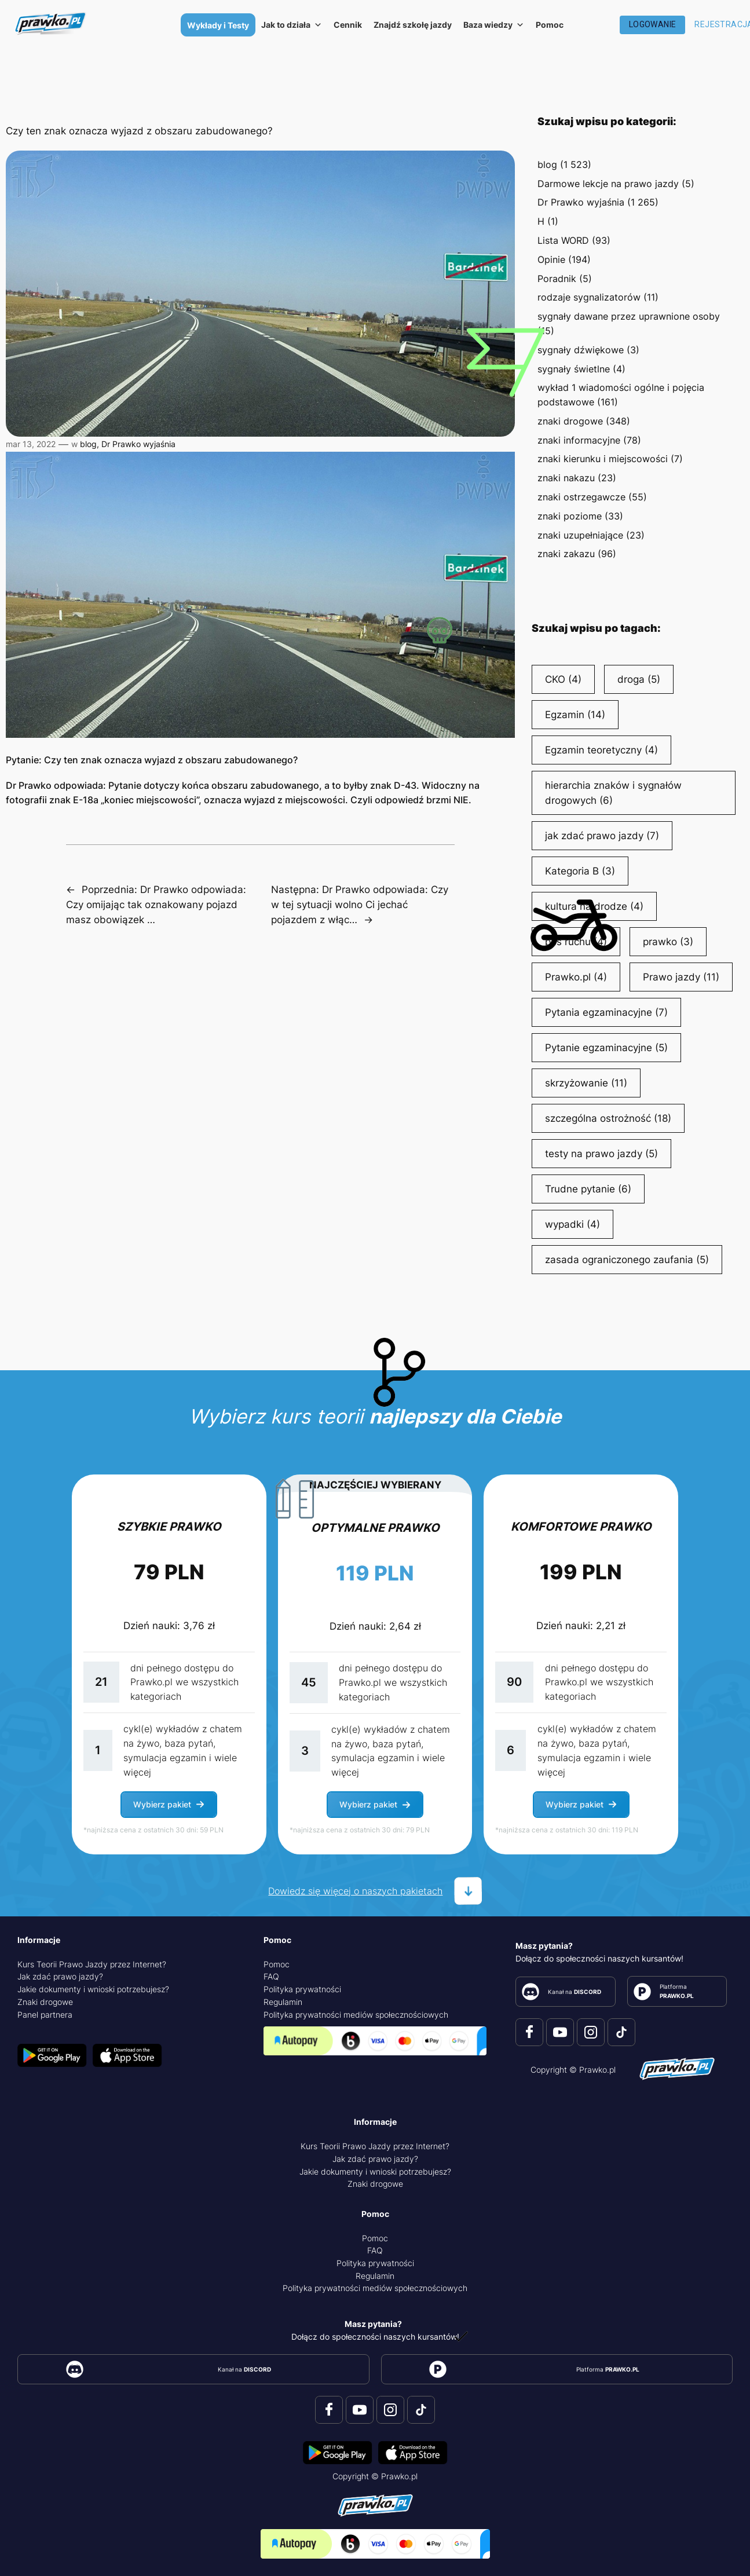  I want to click on indicates danger or fatal error, so click(440, 631).